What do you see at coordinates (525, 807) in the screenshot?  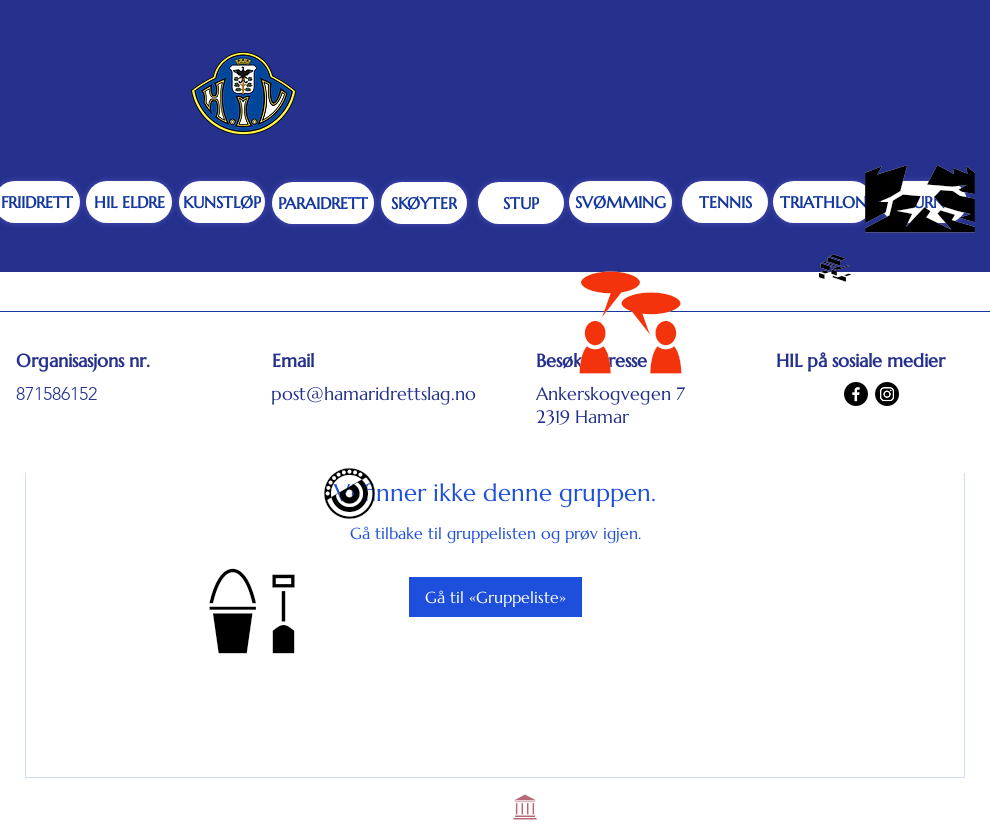 I see `access banking or financial services` at bounding box center [525, 807].